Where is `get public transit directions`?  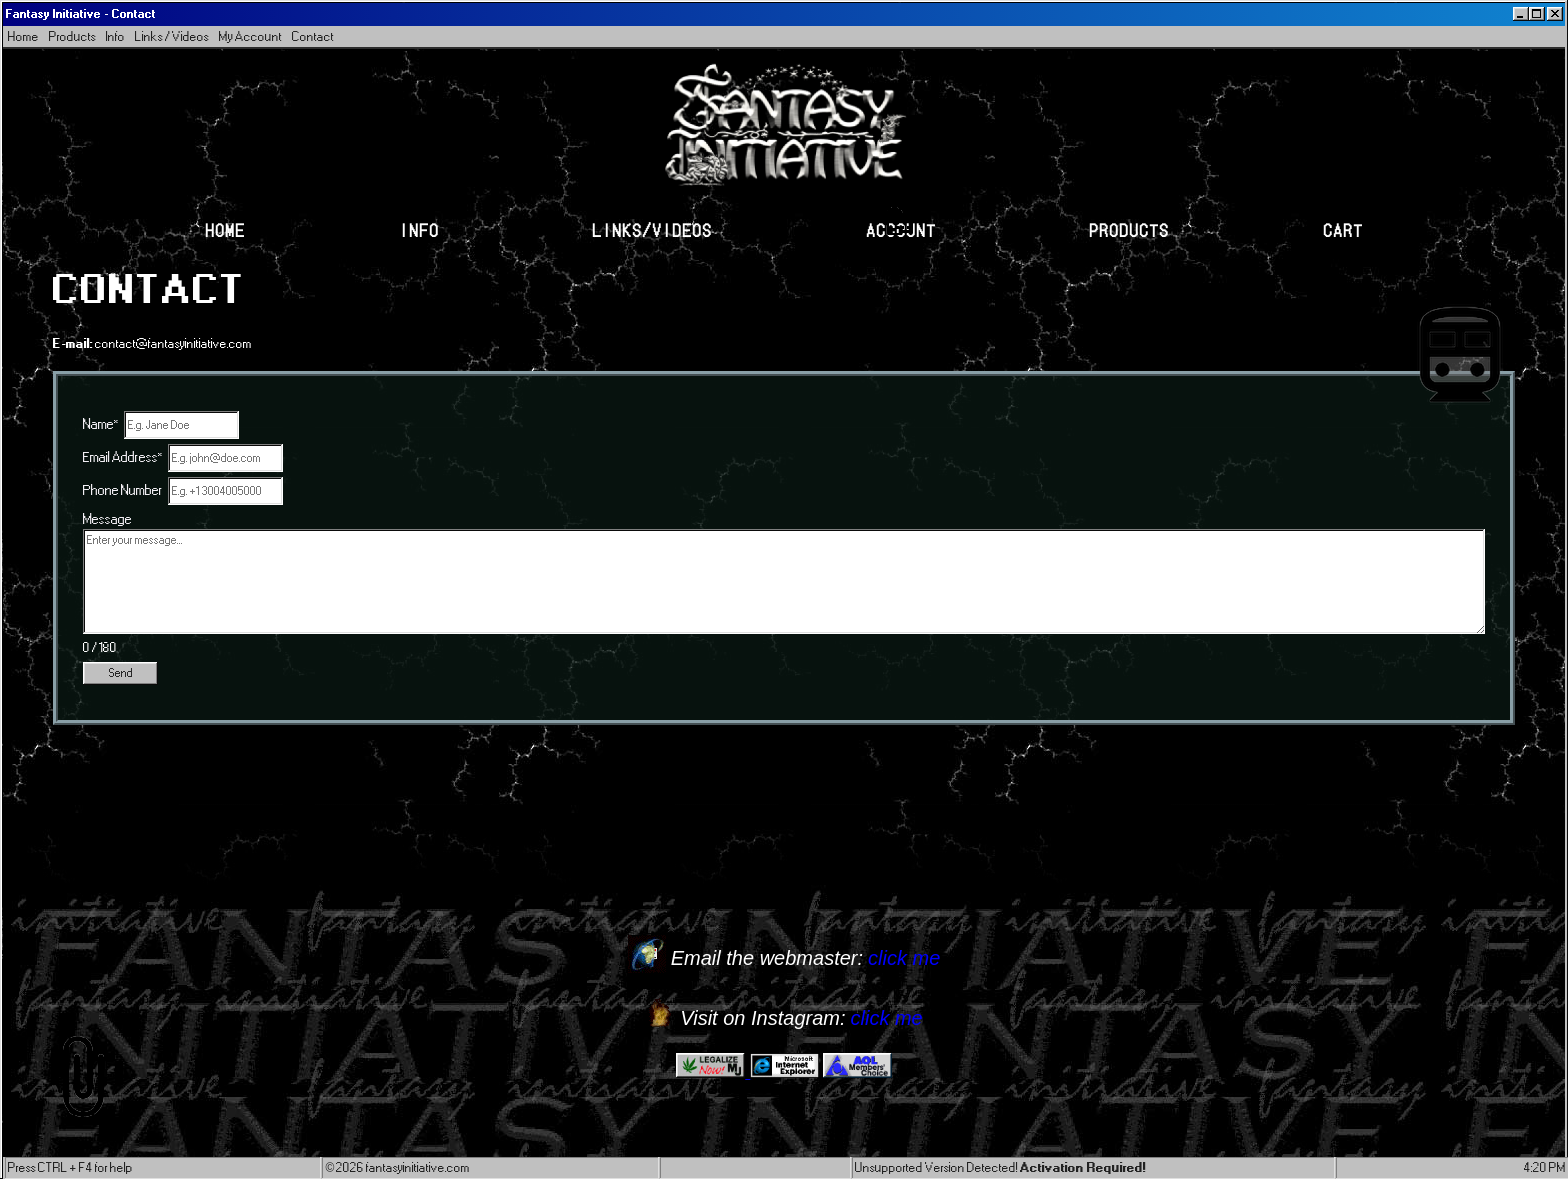
get public transit directions is located at coordinates (1460, 357).